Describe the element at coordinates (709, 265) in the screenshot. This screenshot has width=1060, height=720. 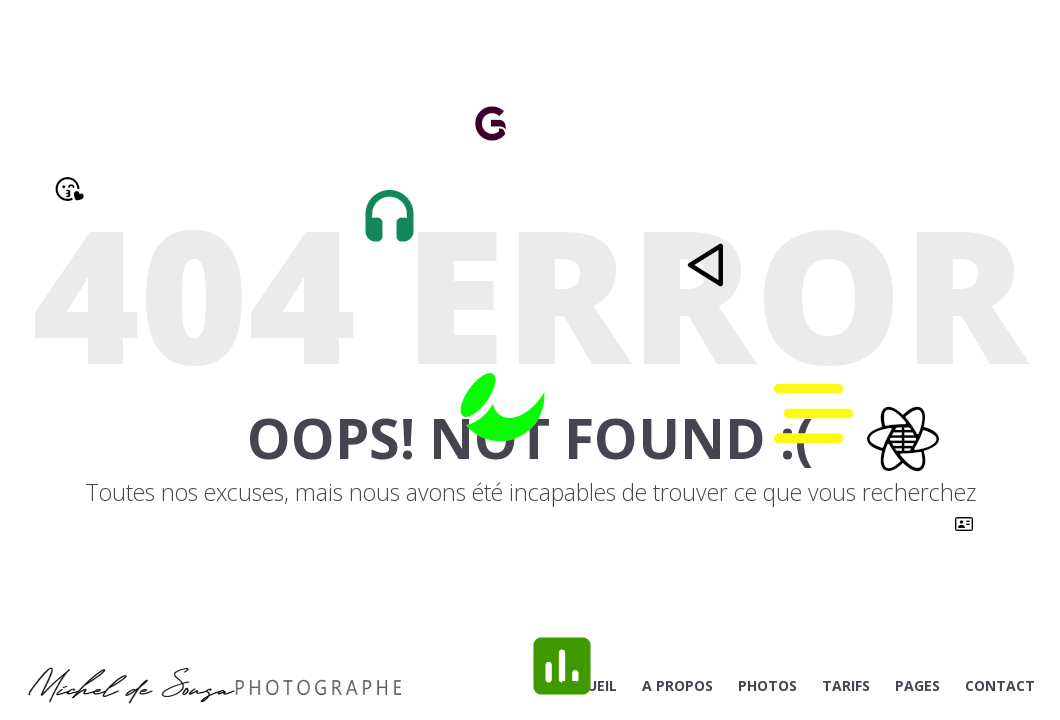
I see `play media in reverse` at that location.